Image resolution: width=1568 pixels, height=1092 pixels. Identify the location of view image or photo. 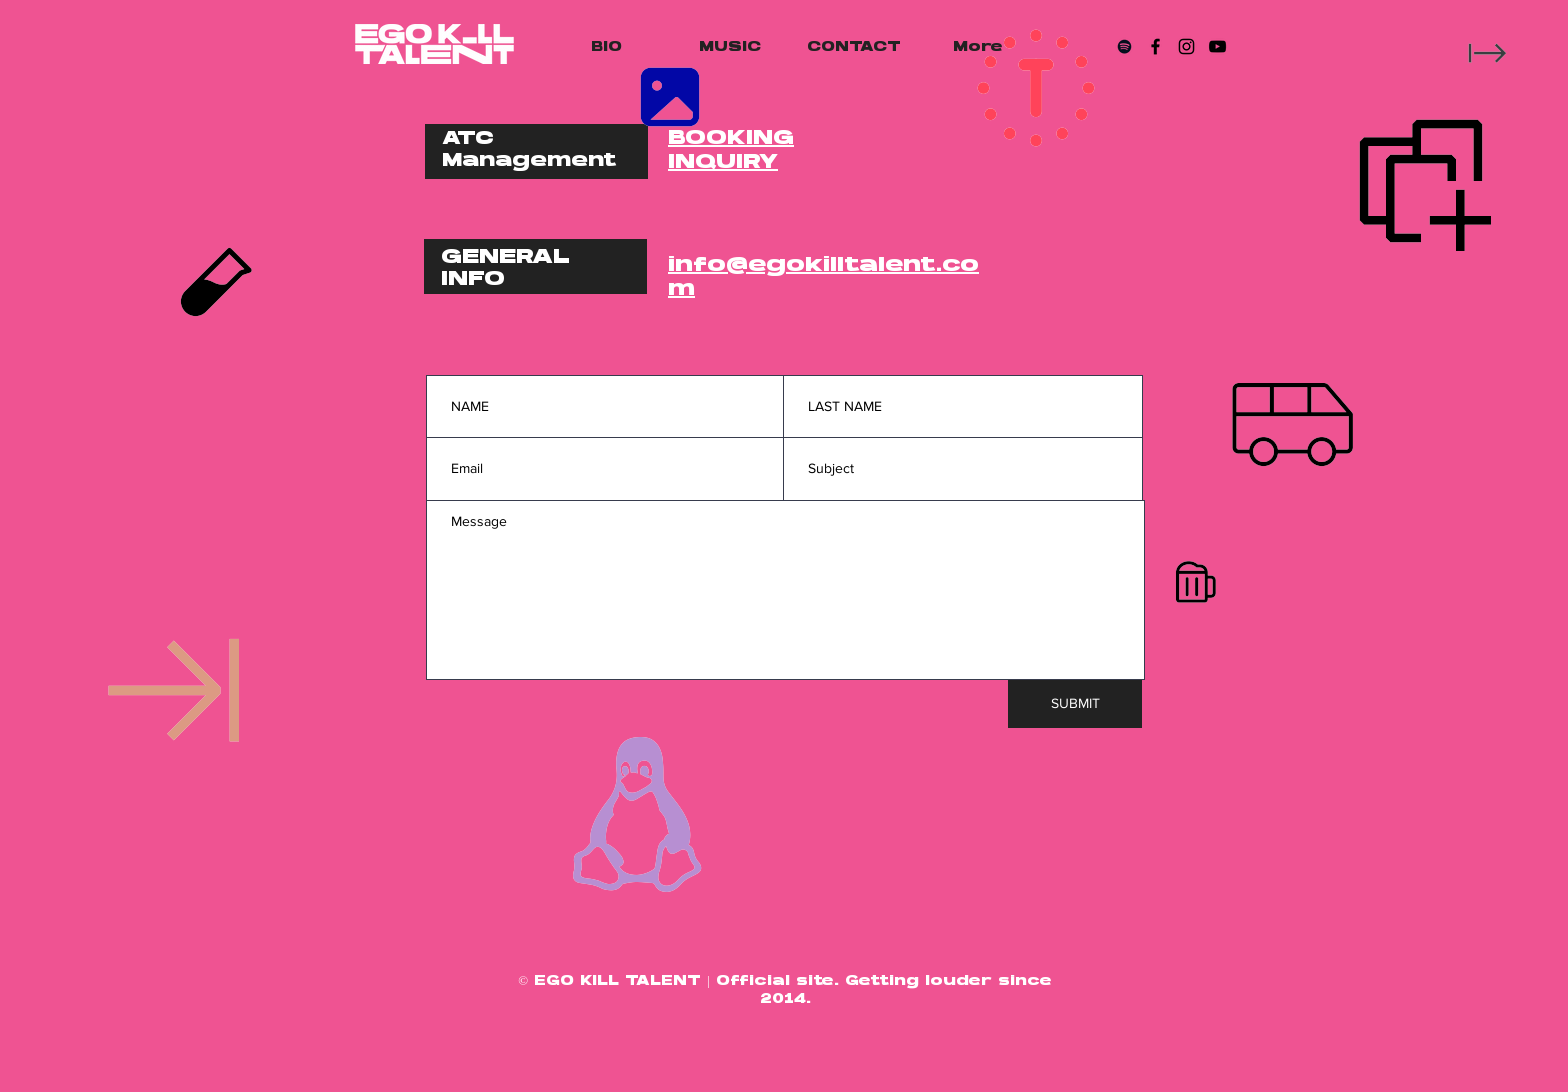
(670, 97).